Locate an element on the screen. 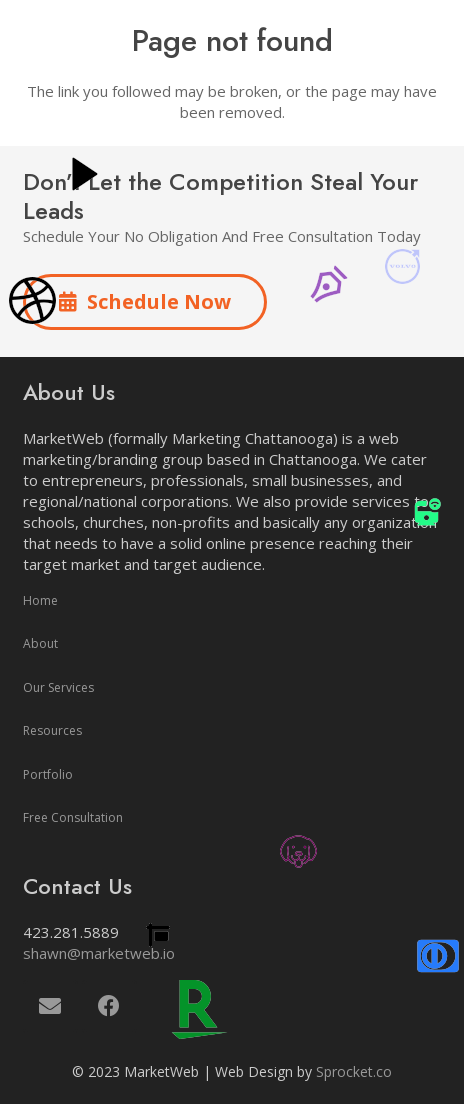 Image resolution: width=464 pixels, height=1104 pixels. play media content is located at coordinates (81, 174).